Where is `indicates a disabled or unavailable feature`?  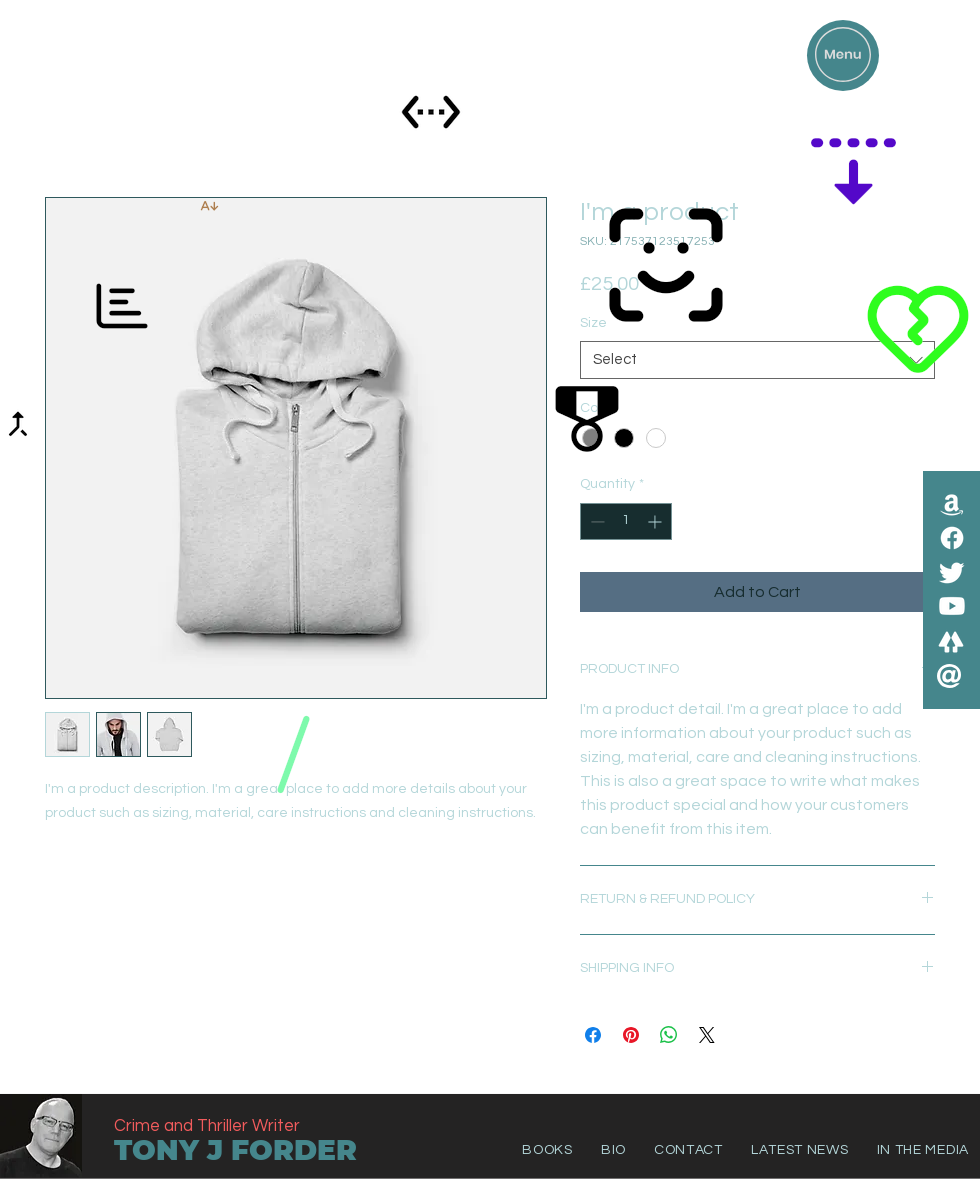 indicates a disabled or unavailable feature is located at coordinates (293, 754).